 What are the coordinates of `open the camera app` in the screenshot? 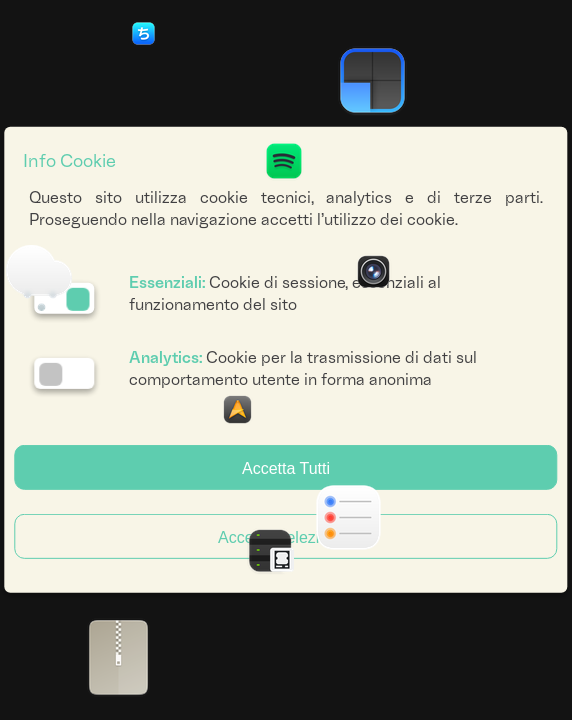 It's located at (373, 271).